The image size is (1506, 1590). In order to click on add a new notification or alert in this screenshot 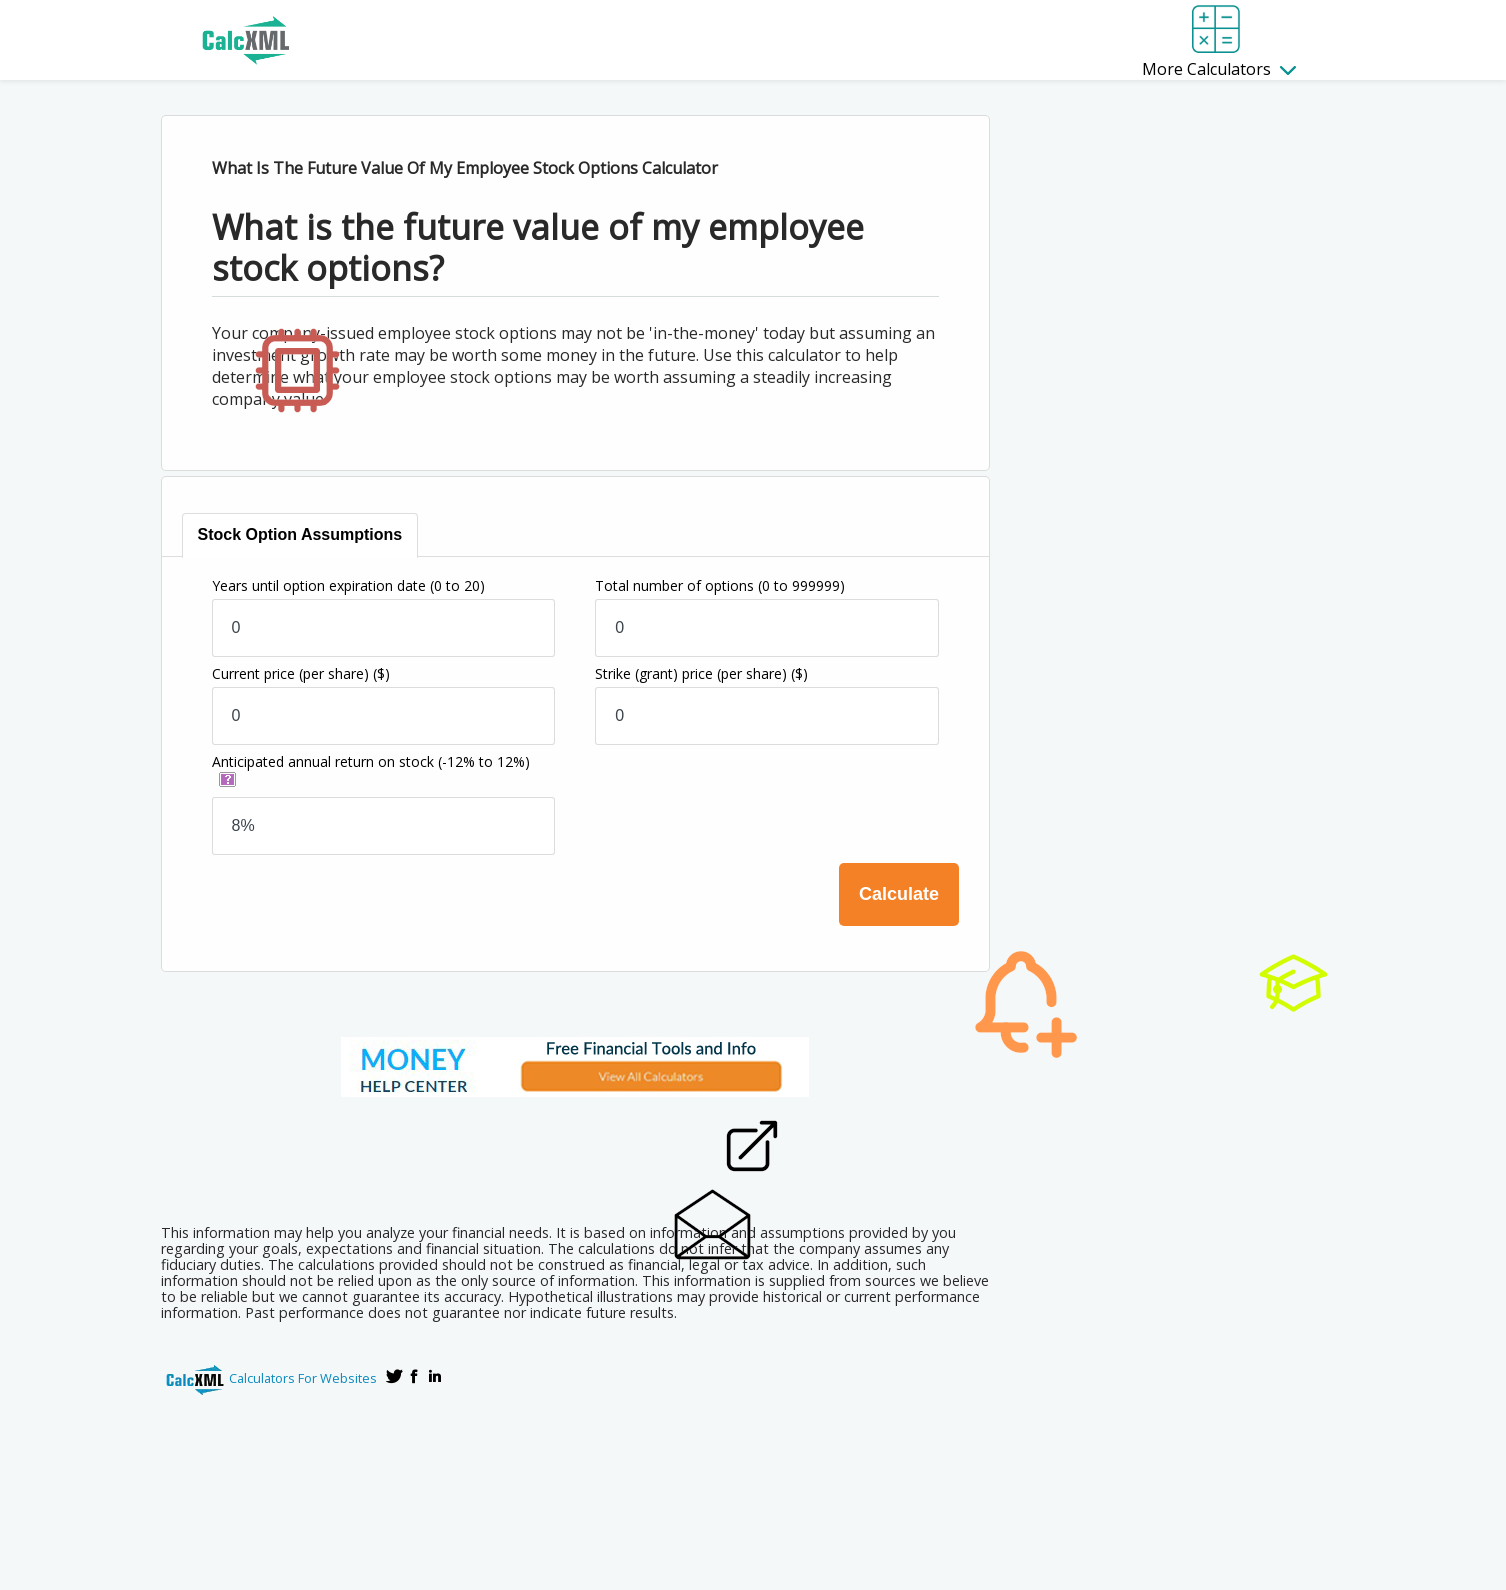, I will do `click(1021, 1002)`.